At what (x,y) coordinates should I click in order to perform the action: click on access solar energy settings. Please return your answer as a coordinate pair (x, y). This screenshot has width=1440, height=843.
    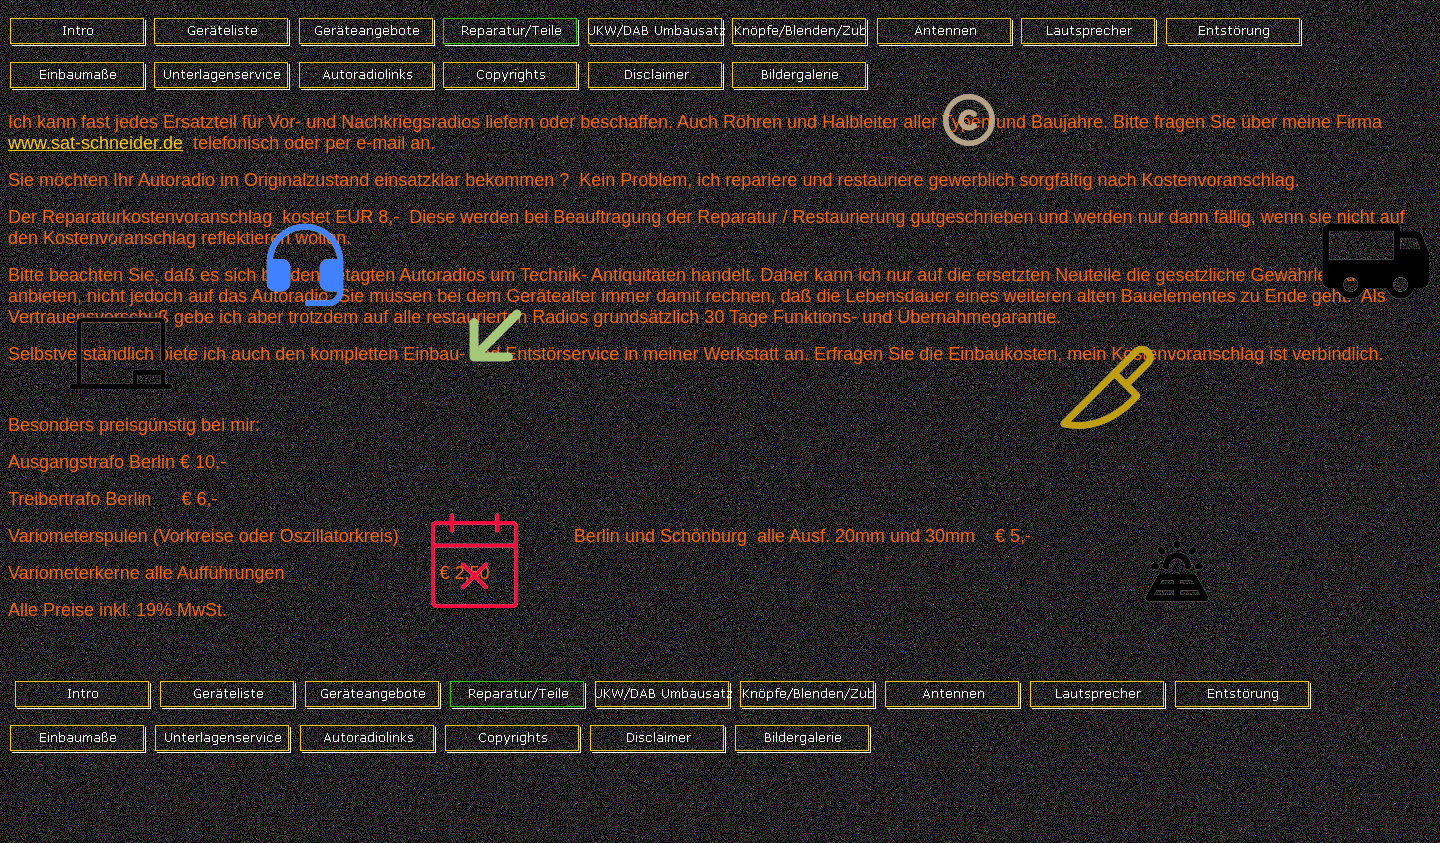
    Looking at the image, I should click on (1177, 574).